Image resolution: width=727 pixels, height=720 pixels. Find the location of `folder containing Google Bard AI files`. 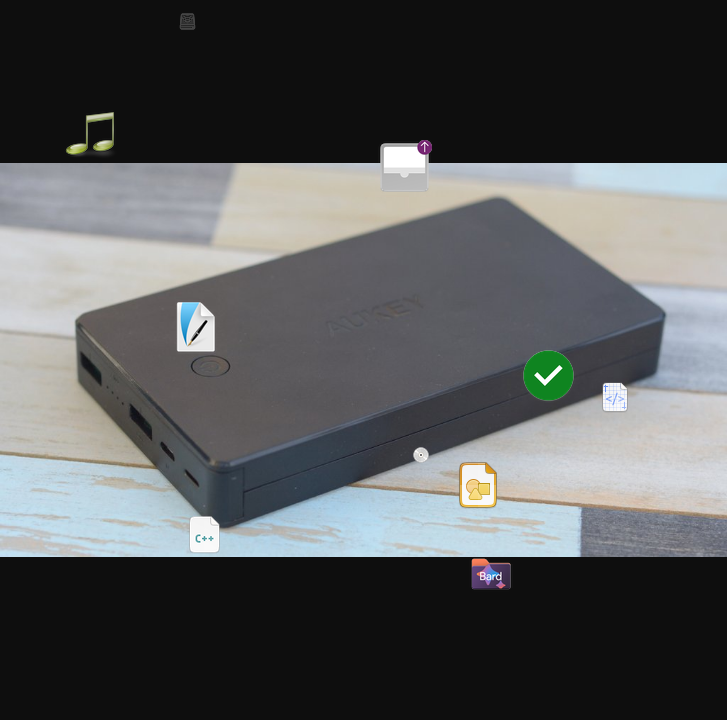

folder containing Google Bard AI files is located at coordinates (491, 575).